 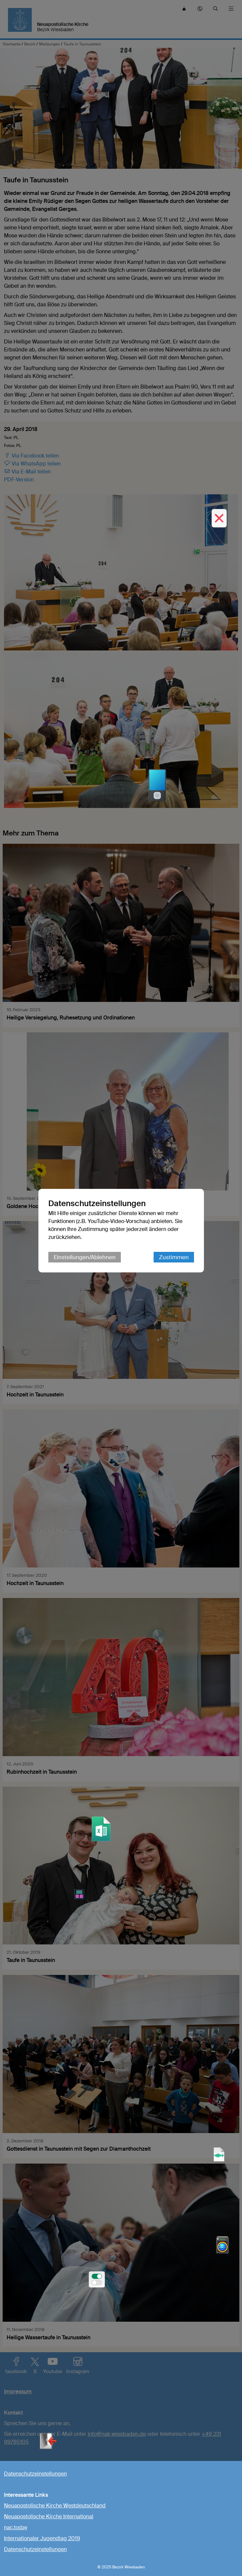 I want to click on exit or close the application, so click(x=48, y=2441).